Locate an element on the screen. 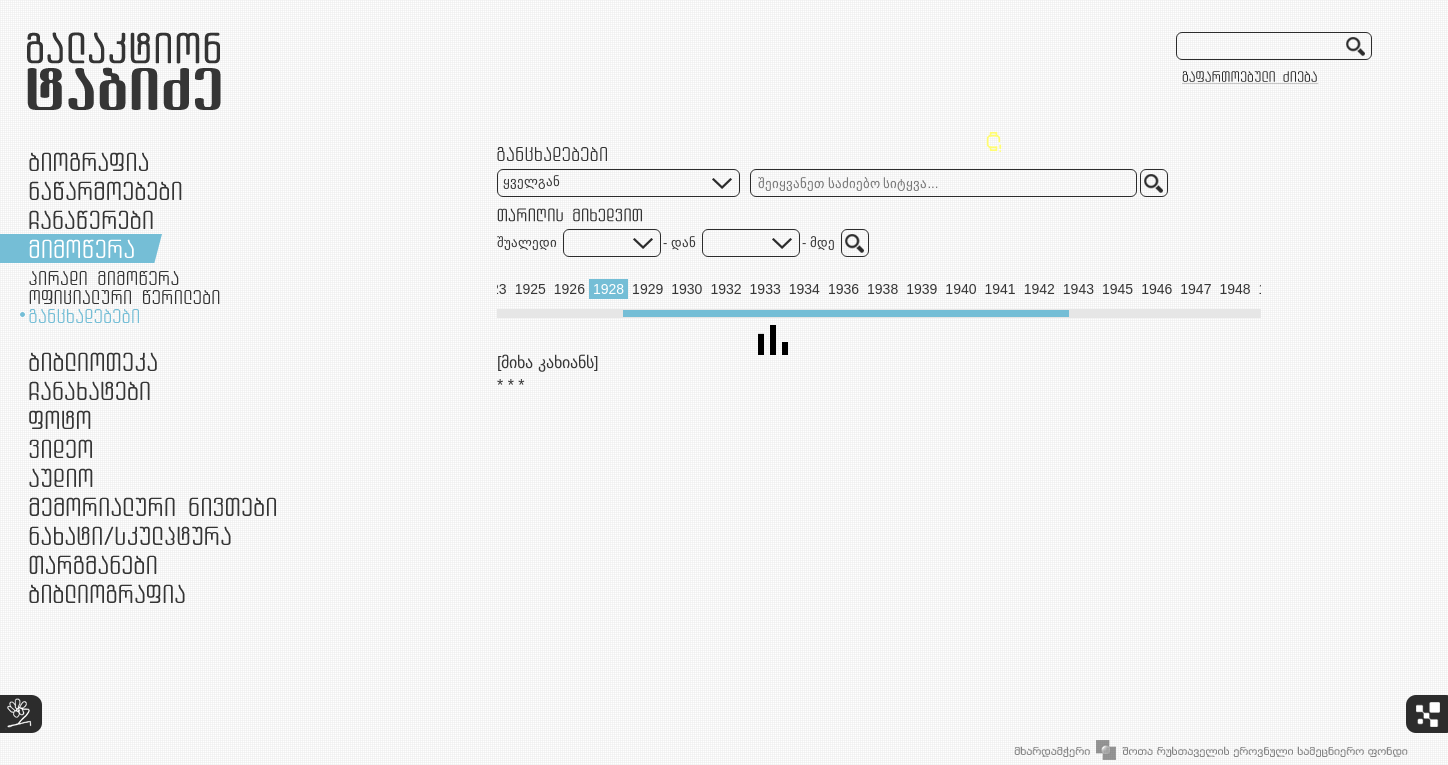 Image resolution: width=1448 pixels, height=765 pixels. view analytics or statistics is located at coordinates (773, 340).